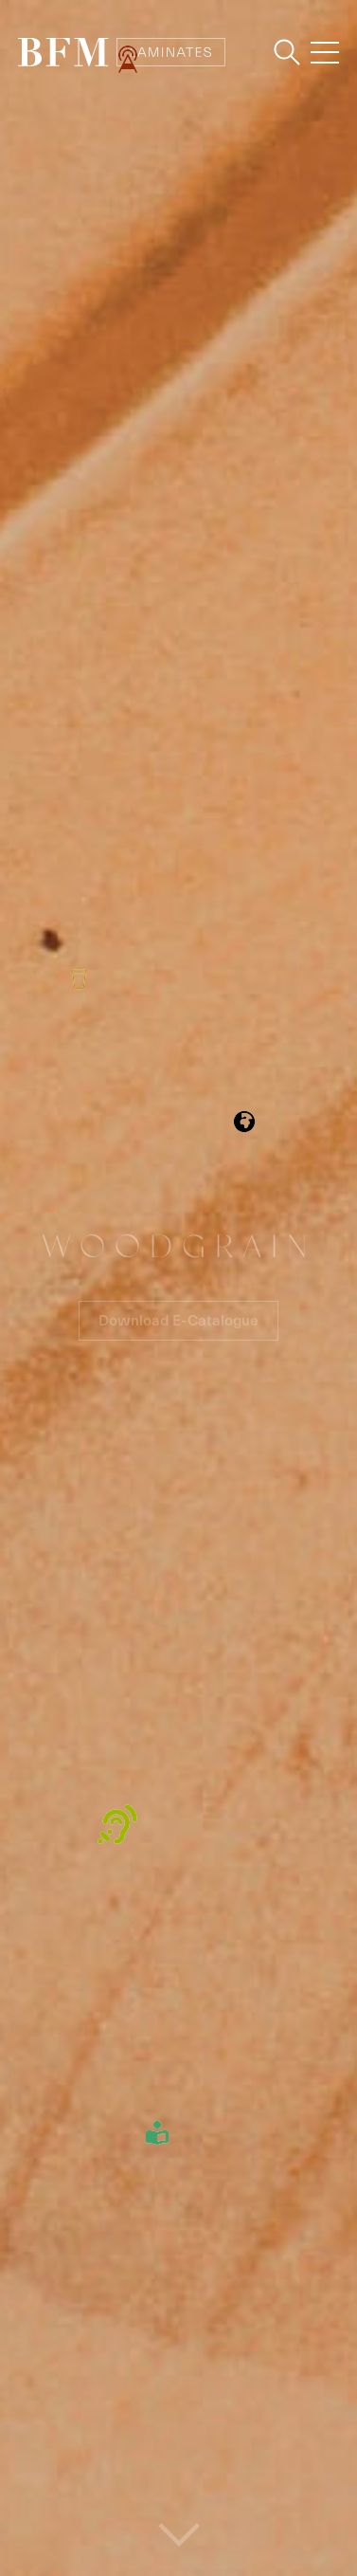 The width and height of the screenshot is (357, 2576). I want to click on open reading mode or e-reader view, so click(157, 2133).